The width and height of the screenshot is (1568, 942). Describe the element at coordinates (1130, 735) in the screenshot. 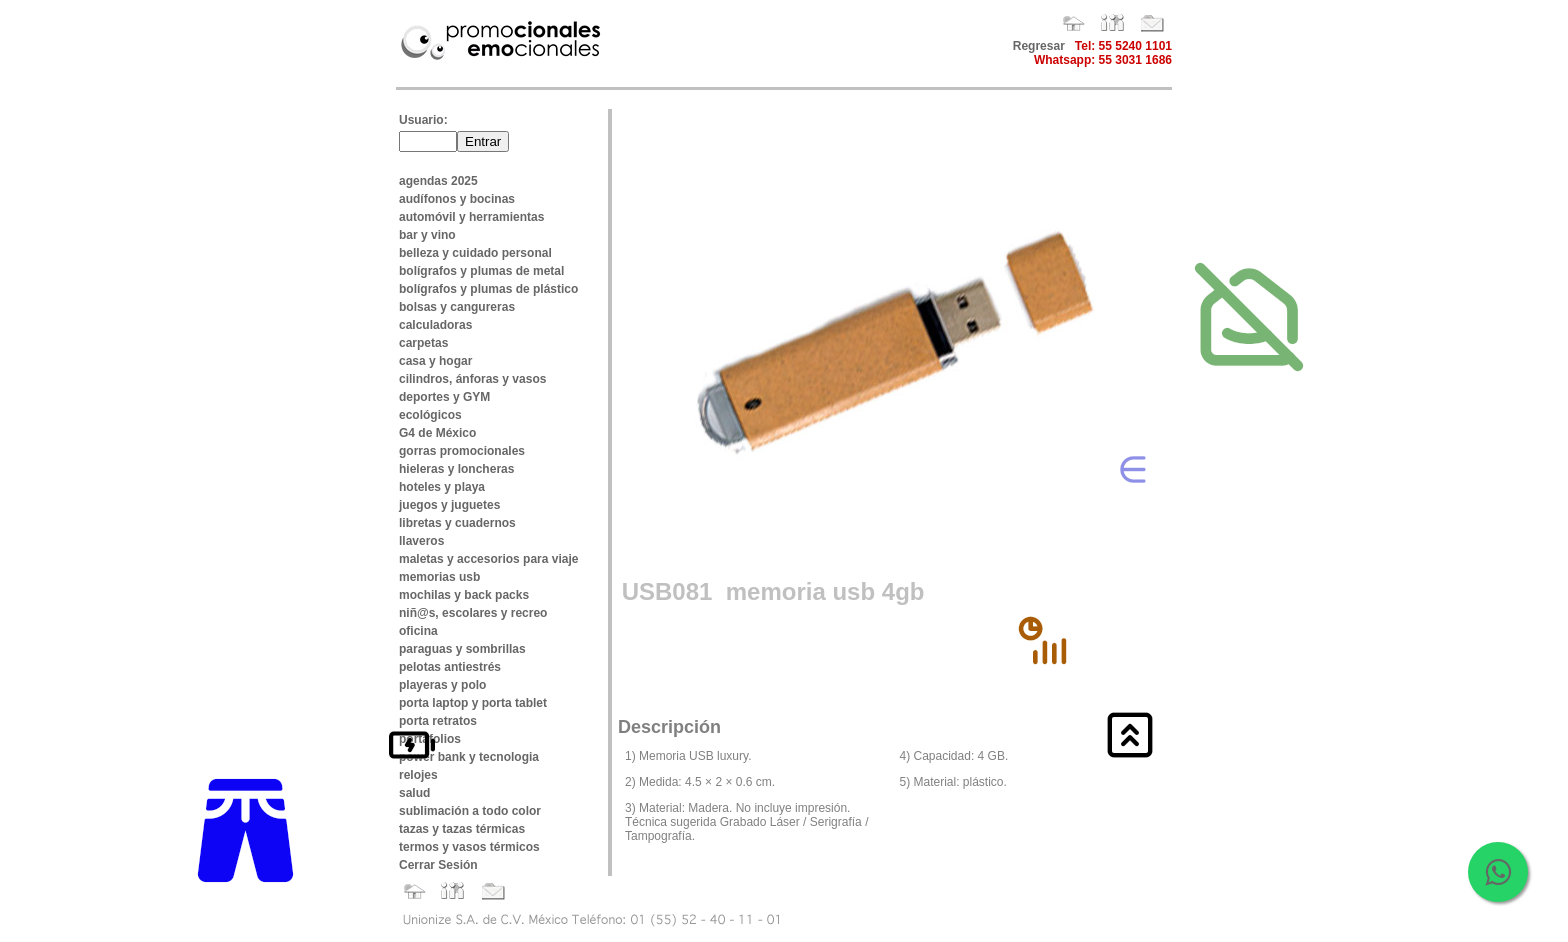

I see `scroll to top of page` at that location.